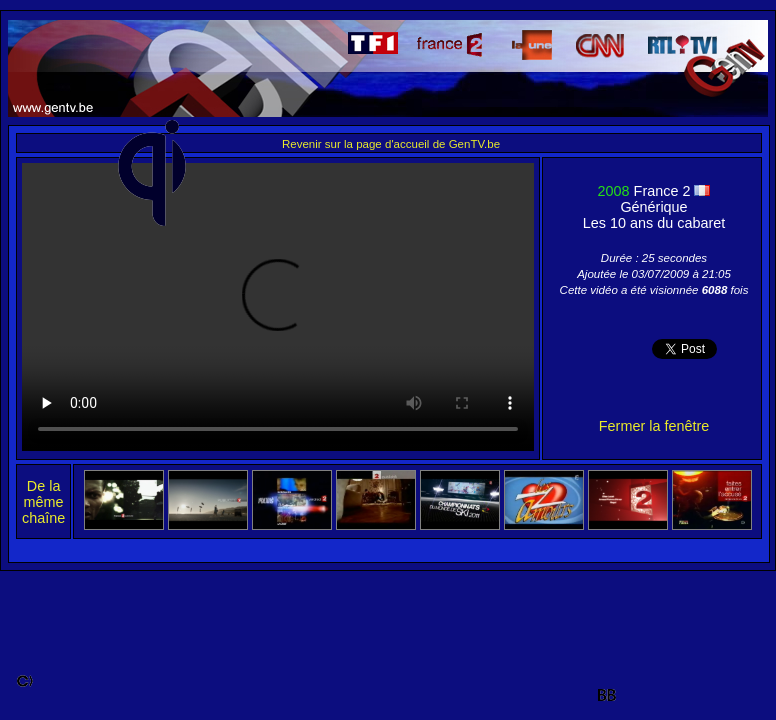 The width and height of the screenshot is (776, 720). Describe the element at coordinates (607, 695) in the screenshot. I see `open the BookBub app` at that location.